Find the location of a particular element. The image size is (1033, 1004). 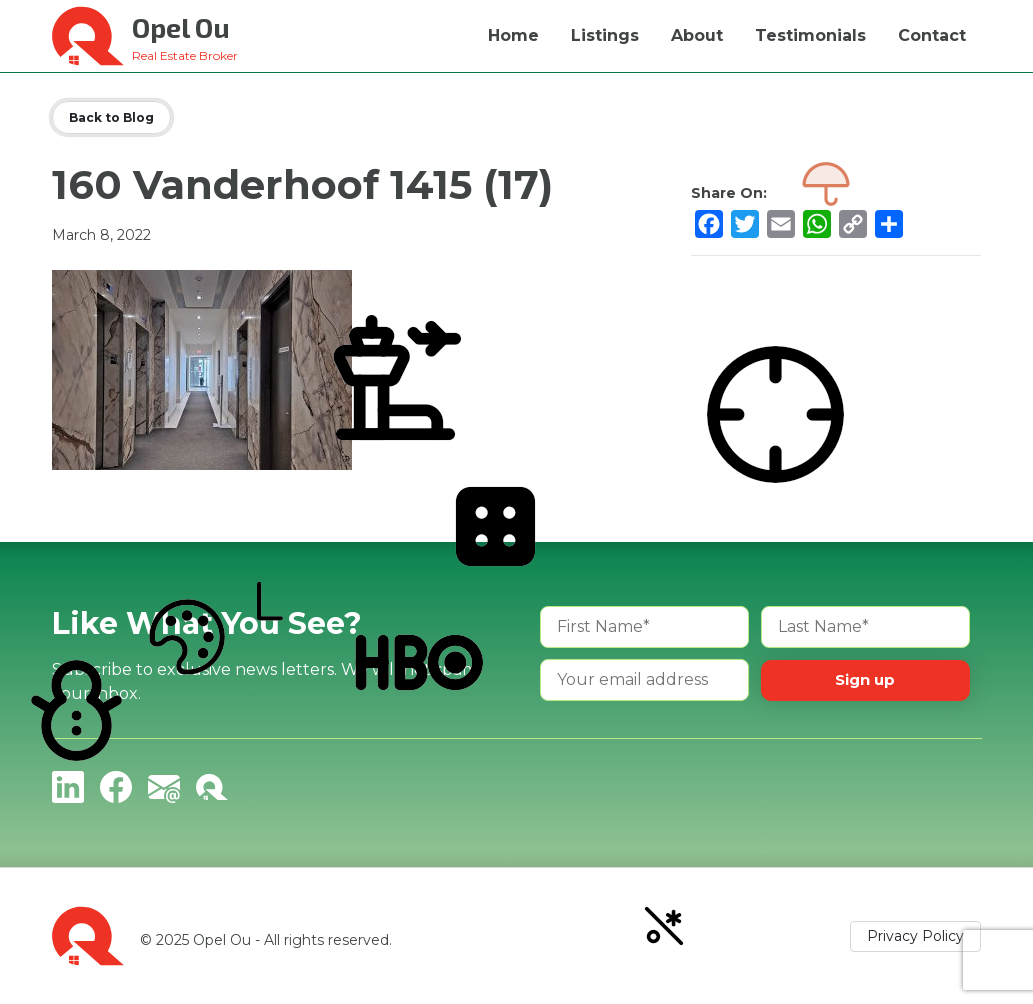

indicates weather protection or rain forecast is located at coordinates (826, 184).